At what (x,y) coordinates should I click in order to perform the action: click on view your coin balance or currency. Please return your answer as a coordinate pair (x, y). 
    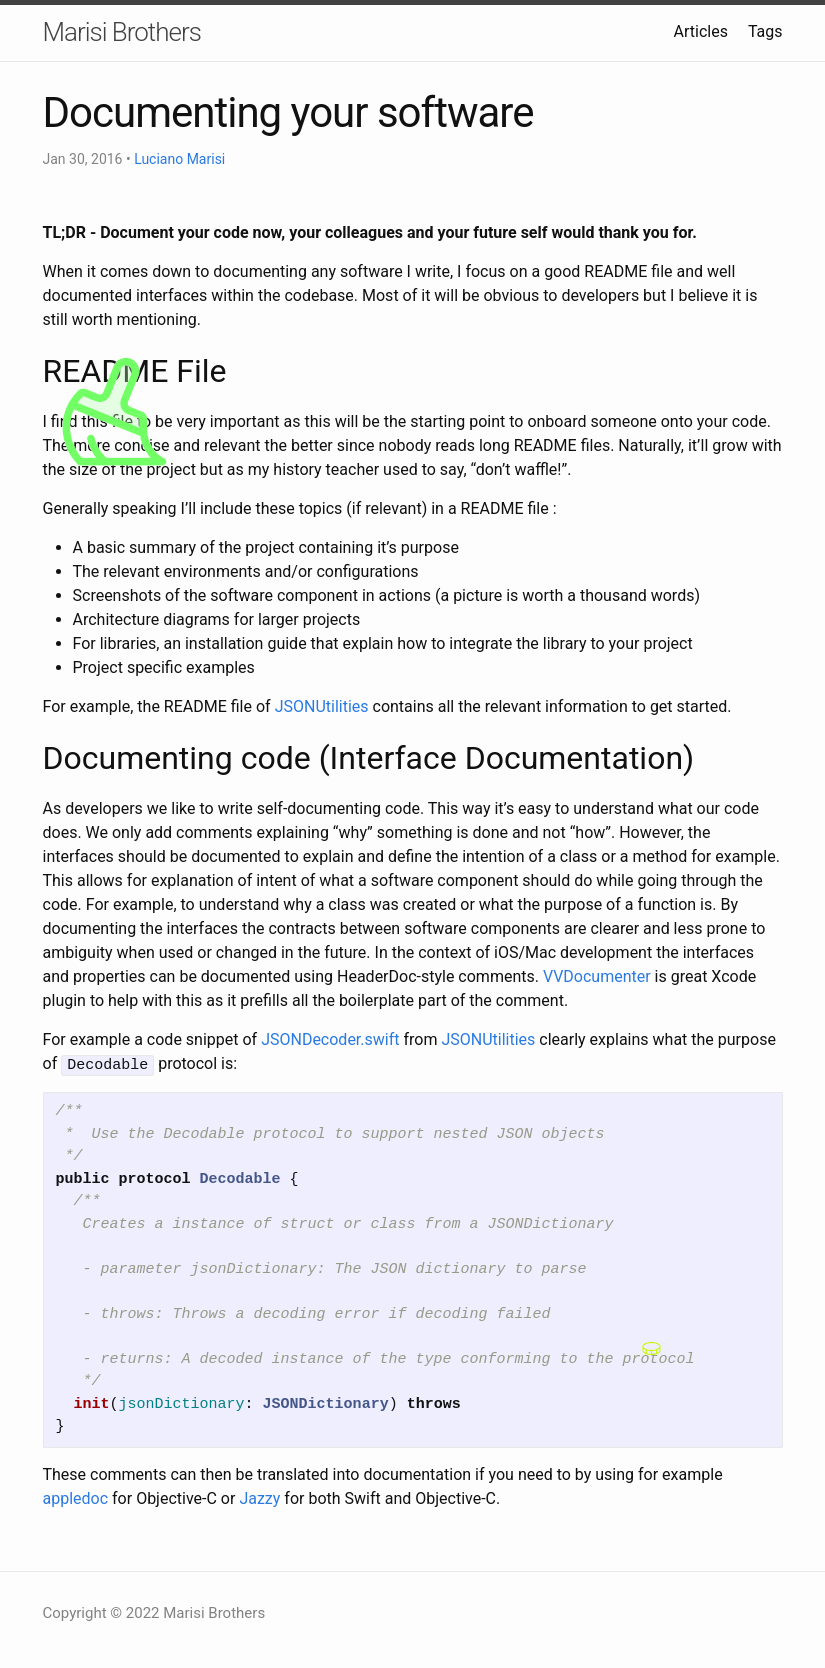
    Looking at the image, I should click on (651, 1348).